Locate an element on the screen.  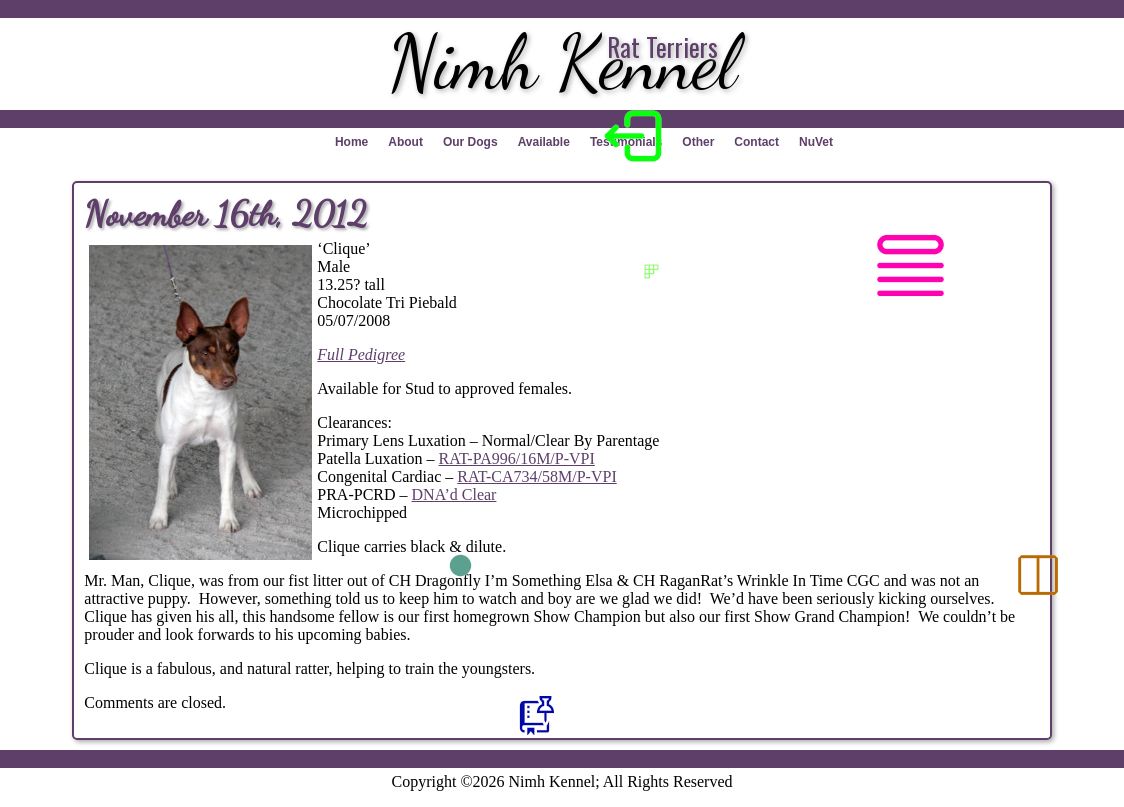
view cohort analysis chart is located at coordinates (651, 271).